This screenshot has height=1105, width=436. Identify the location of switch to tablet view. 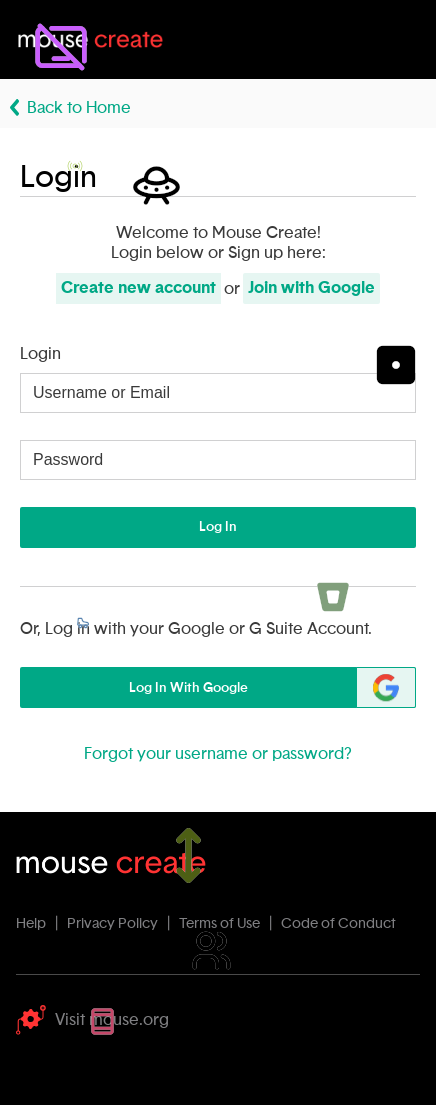
(102, 1021).